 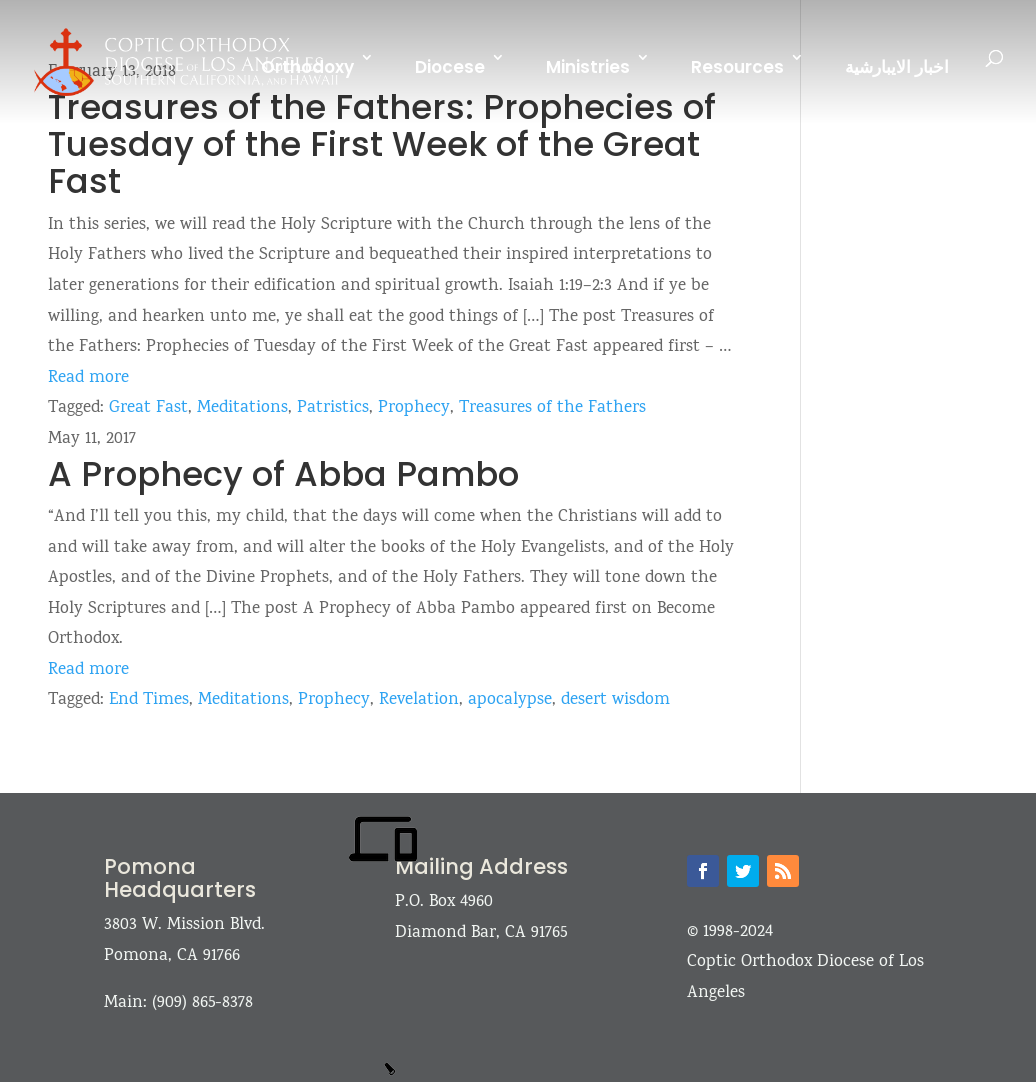 What do you see at coordinates (383, 839) in the screenshot?
I see `view connected devices` at bounding box center [383, 839].